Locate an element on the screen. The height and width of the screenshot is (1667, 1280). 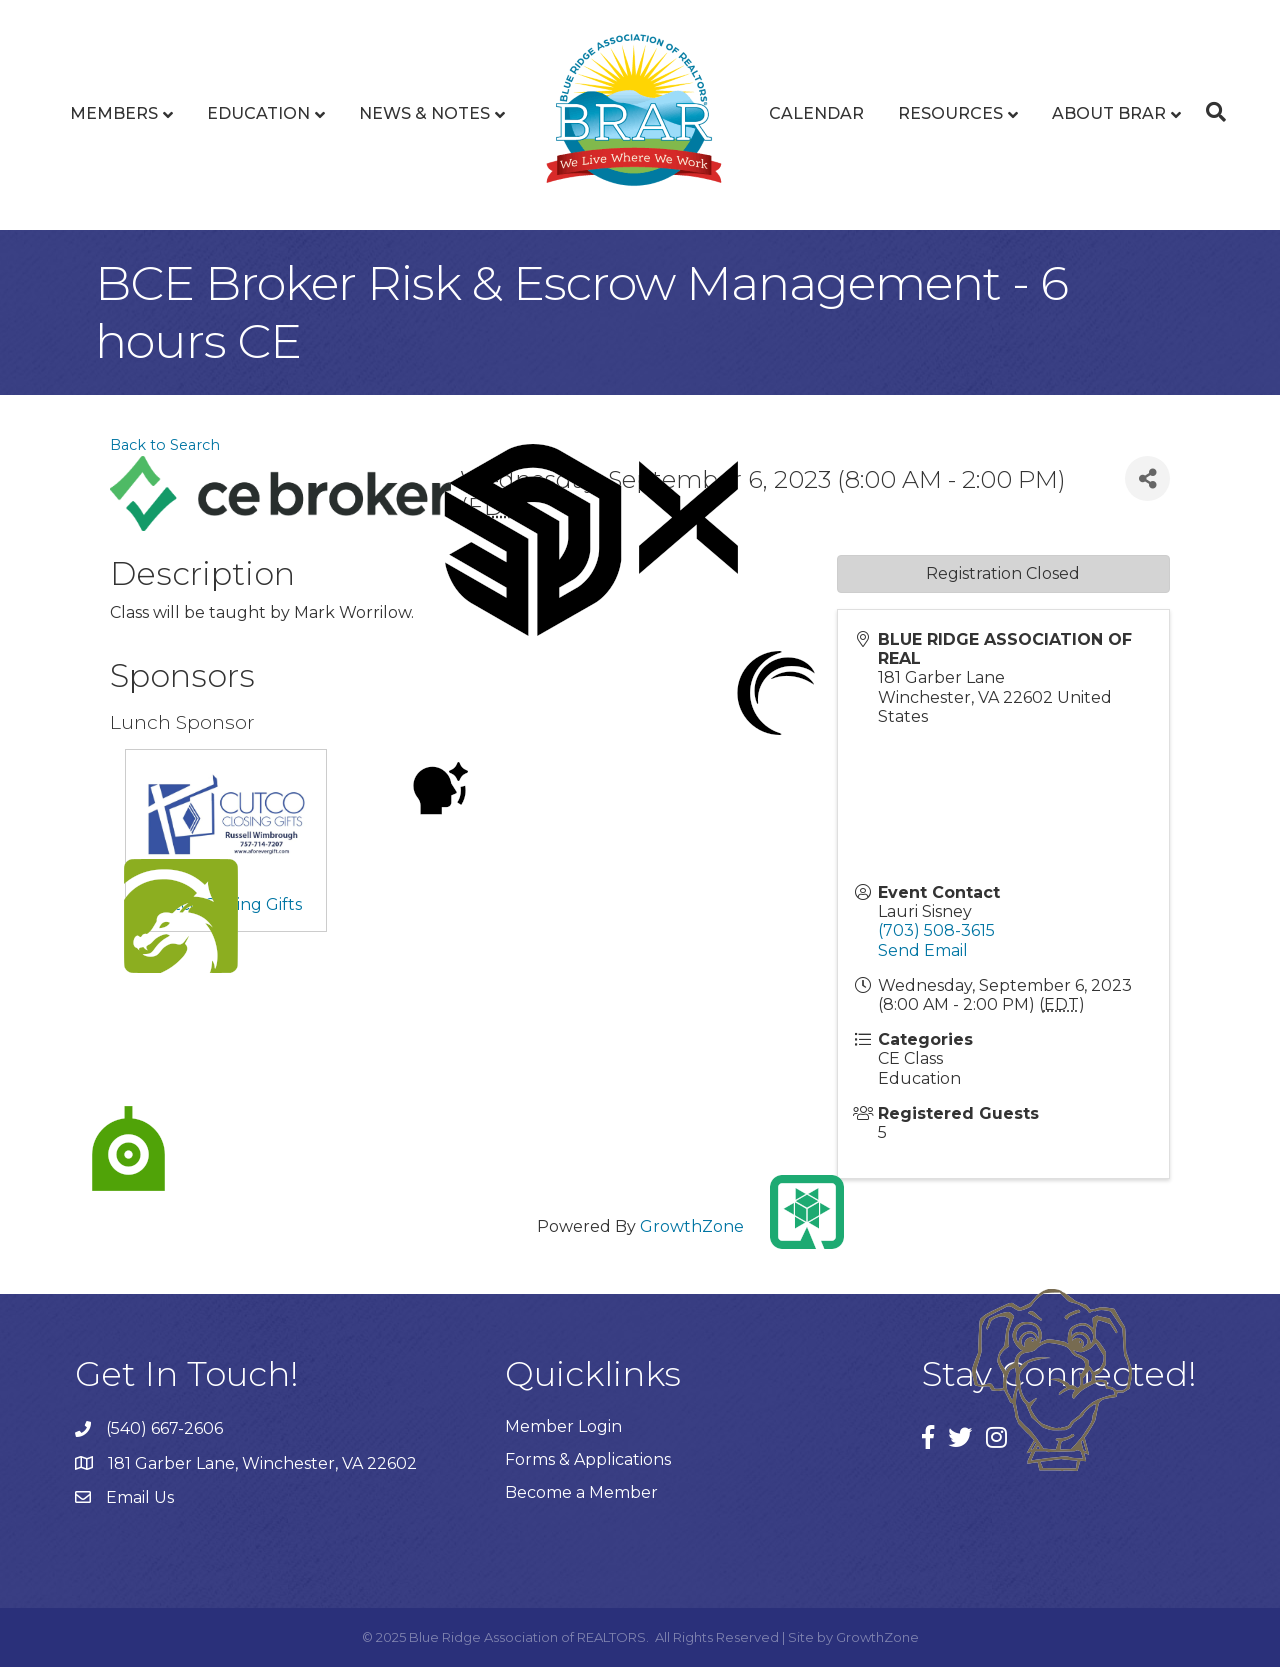
access AI or chatbot features is located at coordinates (128, 1150).